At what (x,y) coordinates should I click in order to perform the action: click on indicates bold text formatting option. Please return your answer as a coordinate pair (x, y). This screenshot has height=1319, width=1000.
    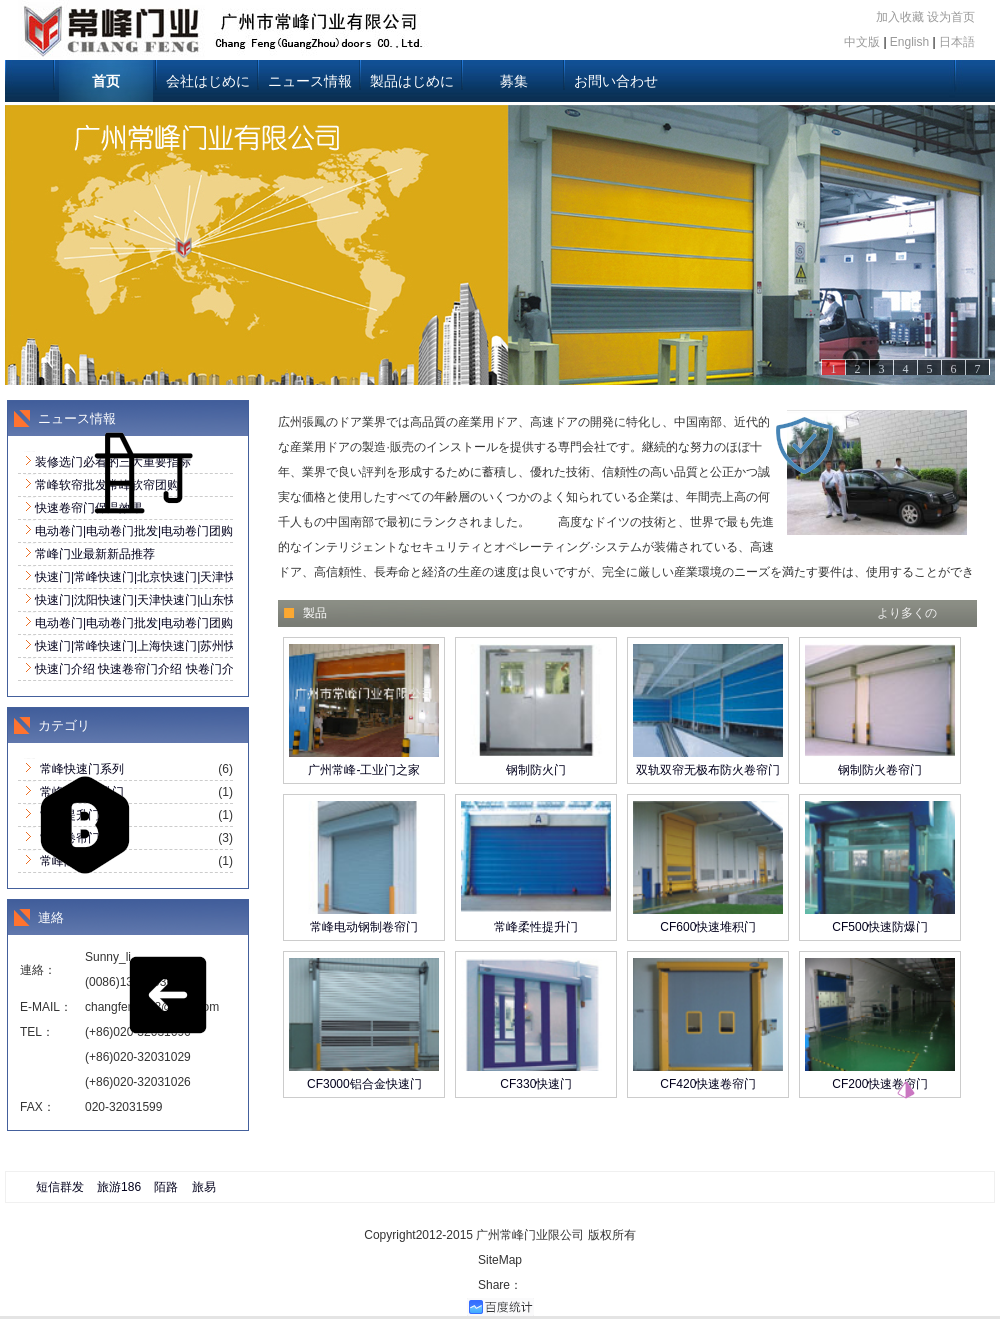
    Looking at the image, I should click on (85, 825).